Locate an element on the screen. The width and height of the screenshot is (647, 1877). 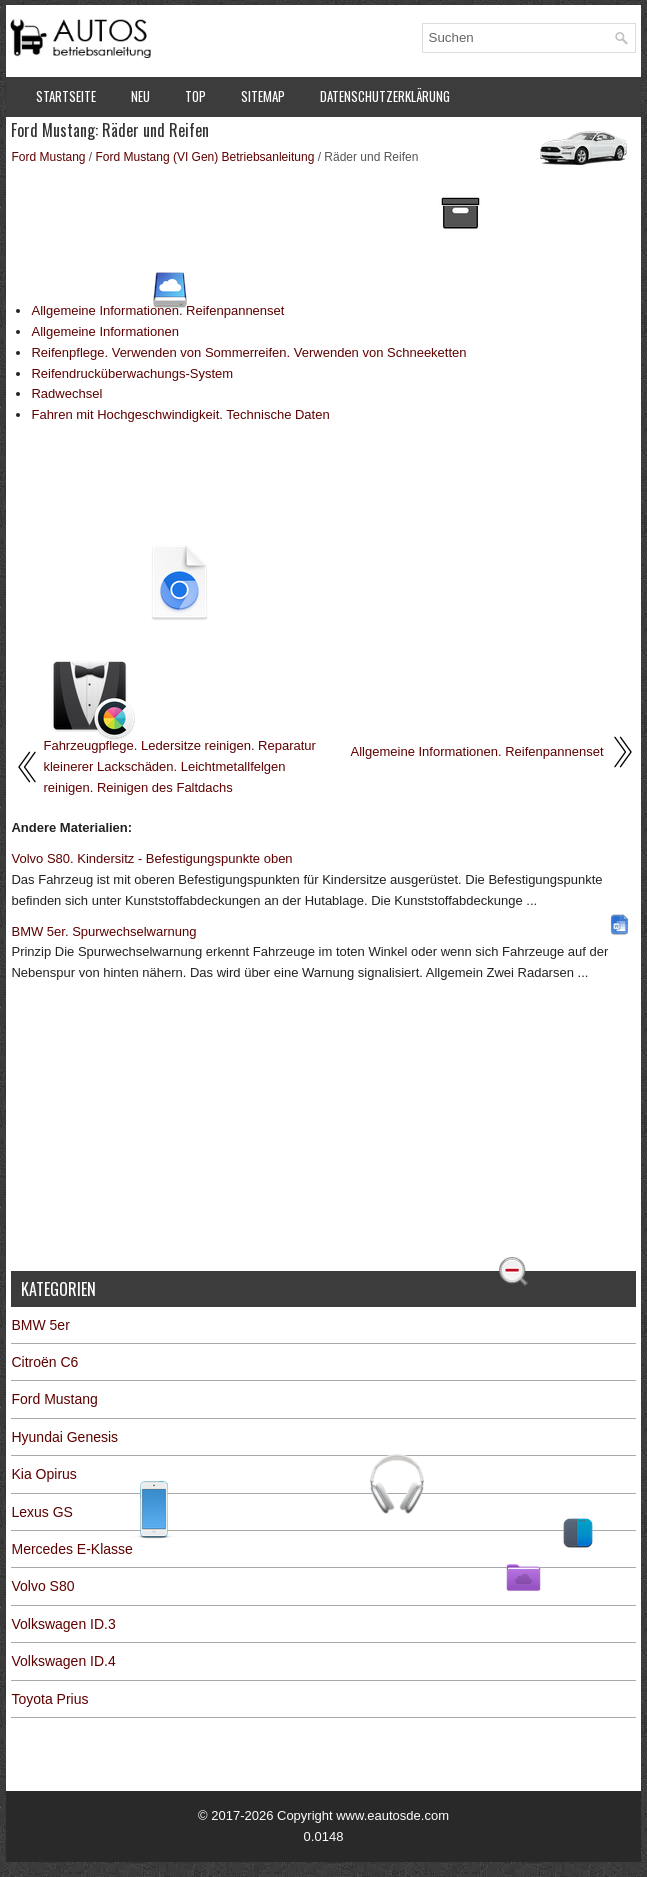
open a Microsoft Word document is located at coordinates (619, 924).